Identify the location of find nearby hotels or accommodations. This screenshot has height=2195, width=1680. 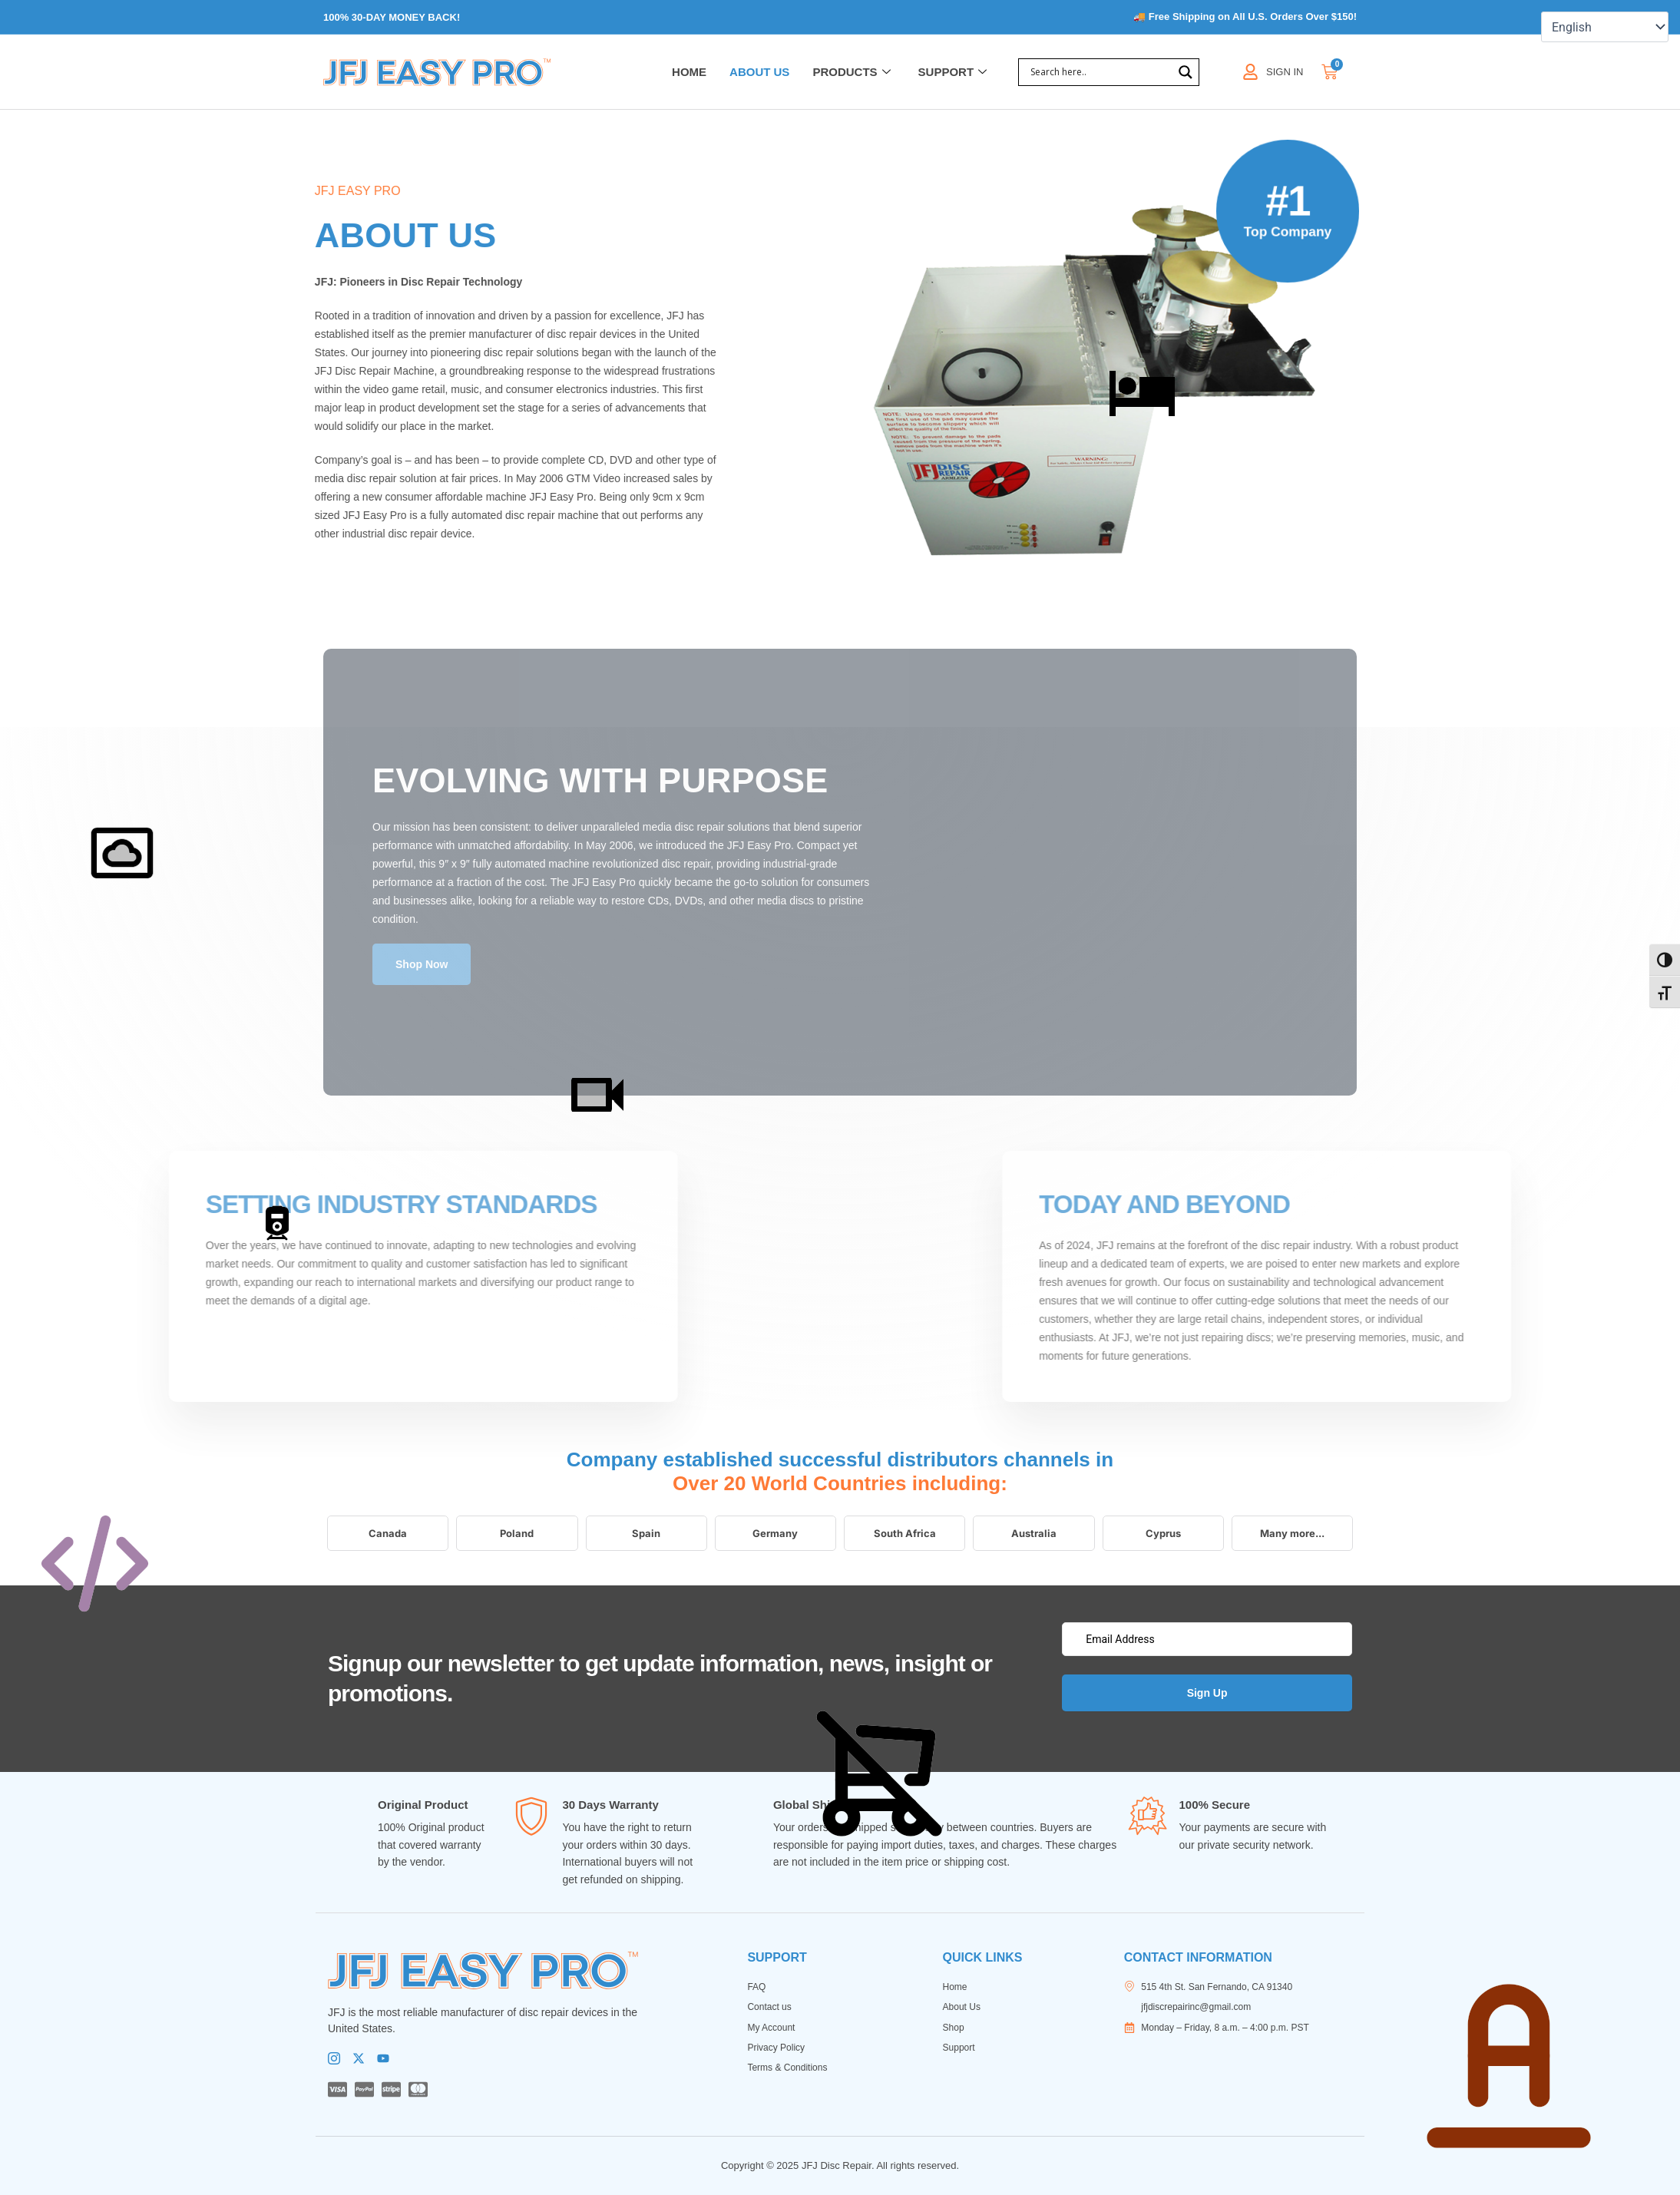
(1142, 392).